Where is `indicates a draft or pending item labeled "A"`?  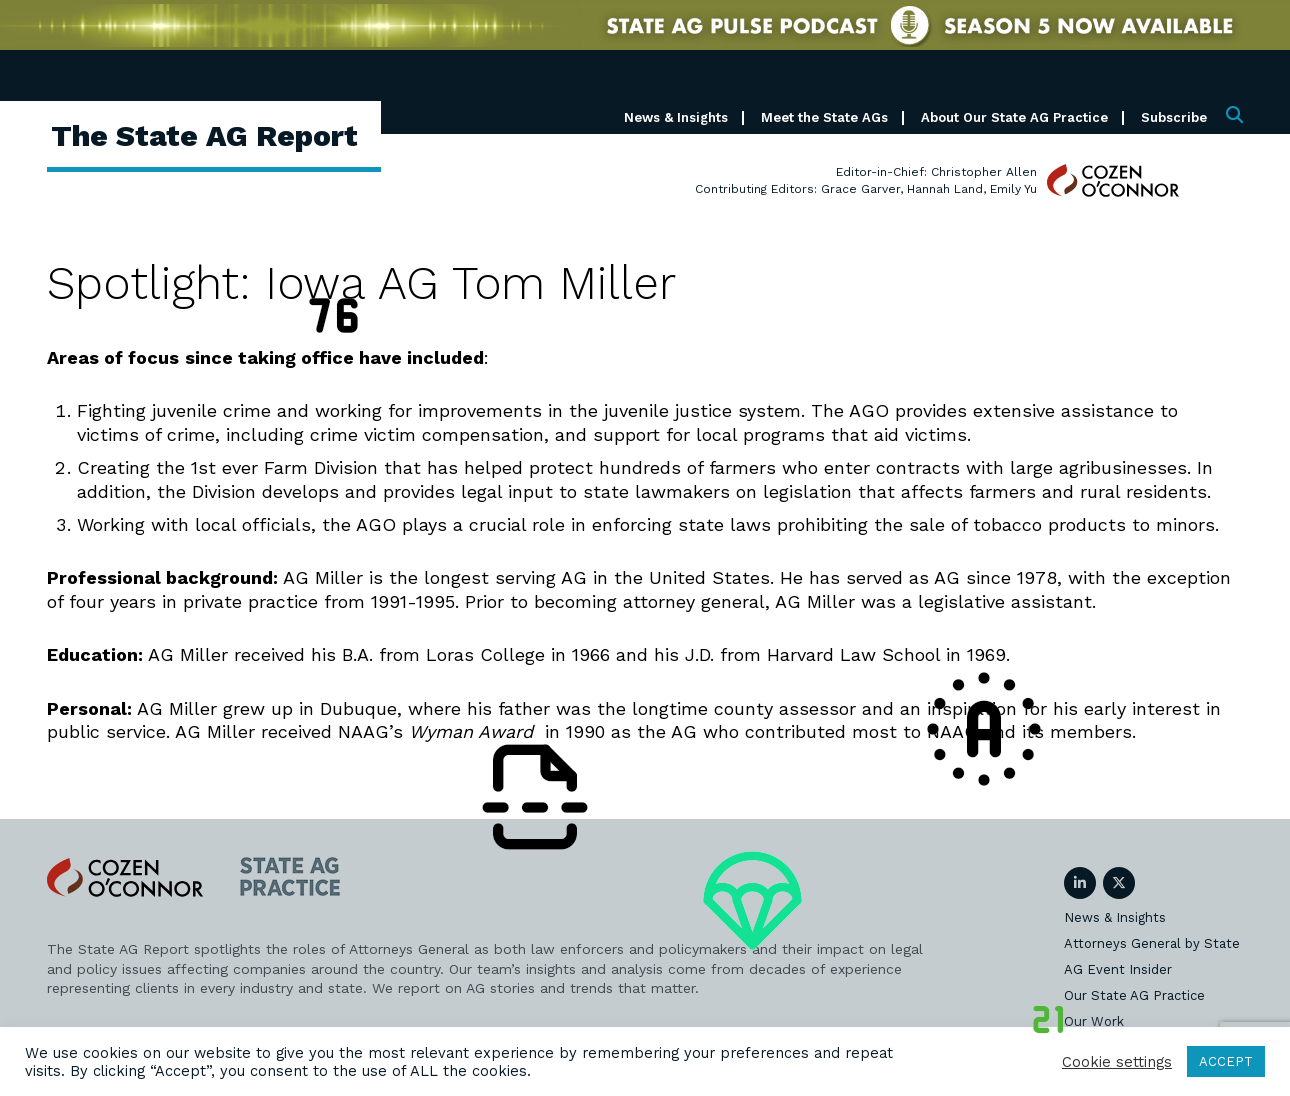 indicates a draft or pending item labeled "A" is located at coordinates (984, 729).